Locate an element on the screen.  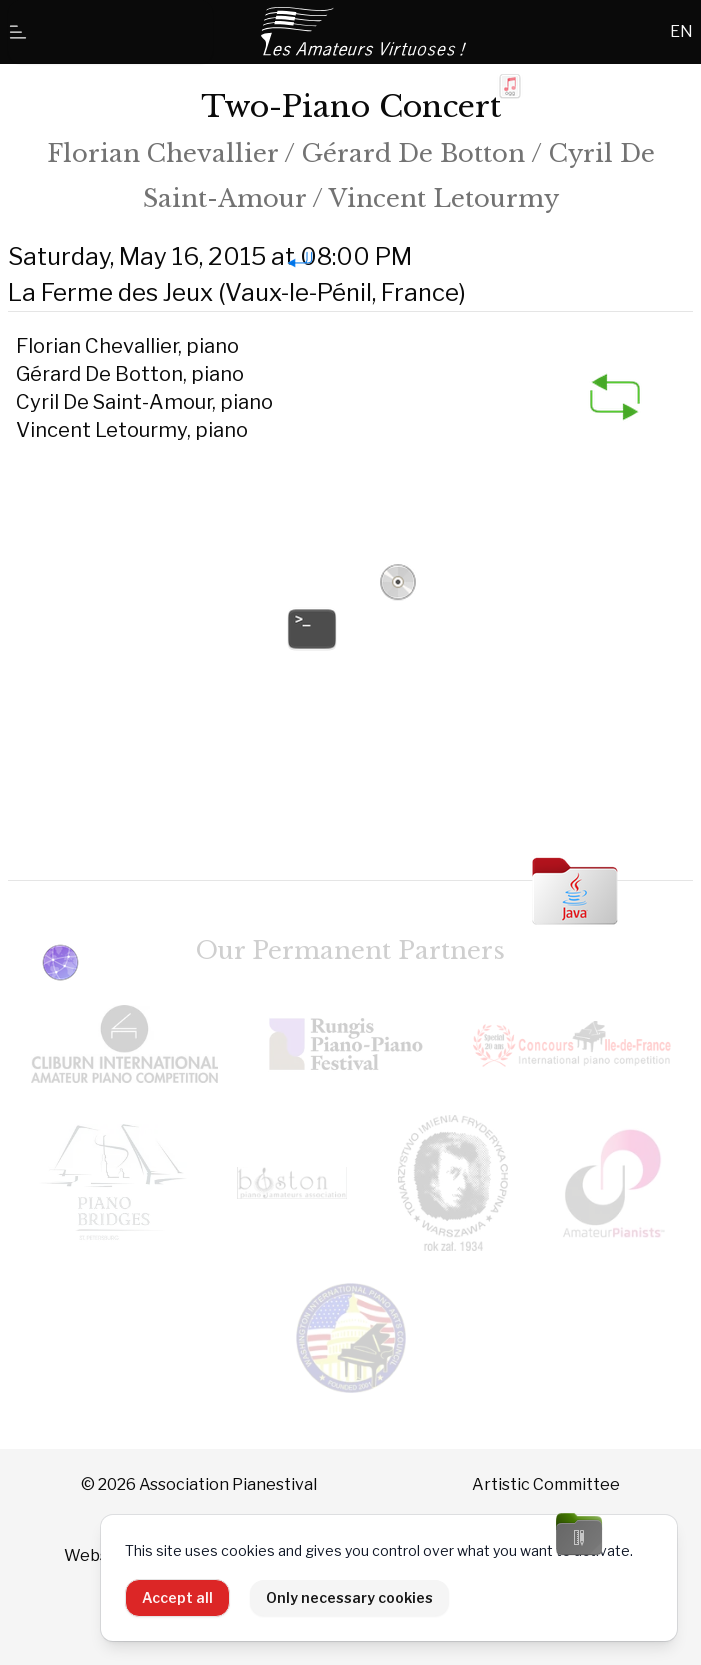
access your templates folder is located at coordinates (579, 1534).